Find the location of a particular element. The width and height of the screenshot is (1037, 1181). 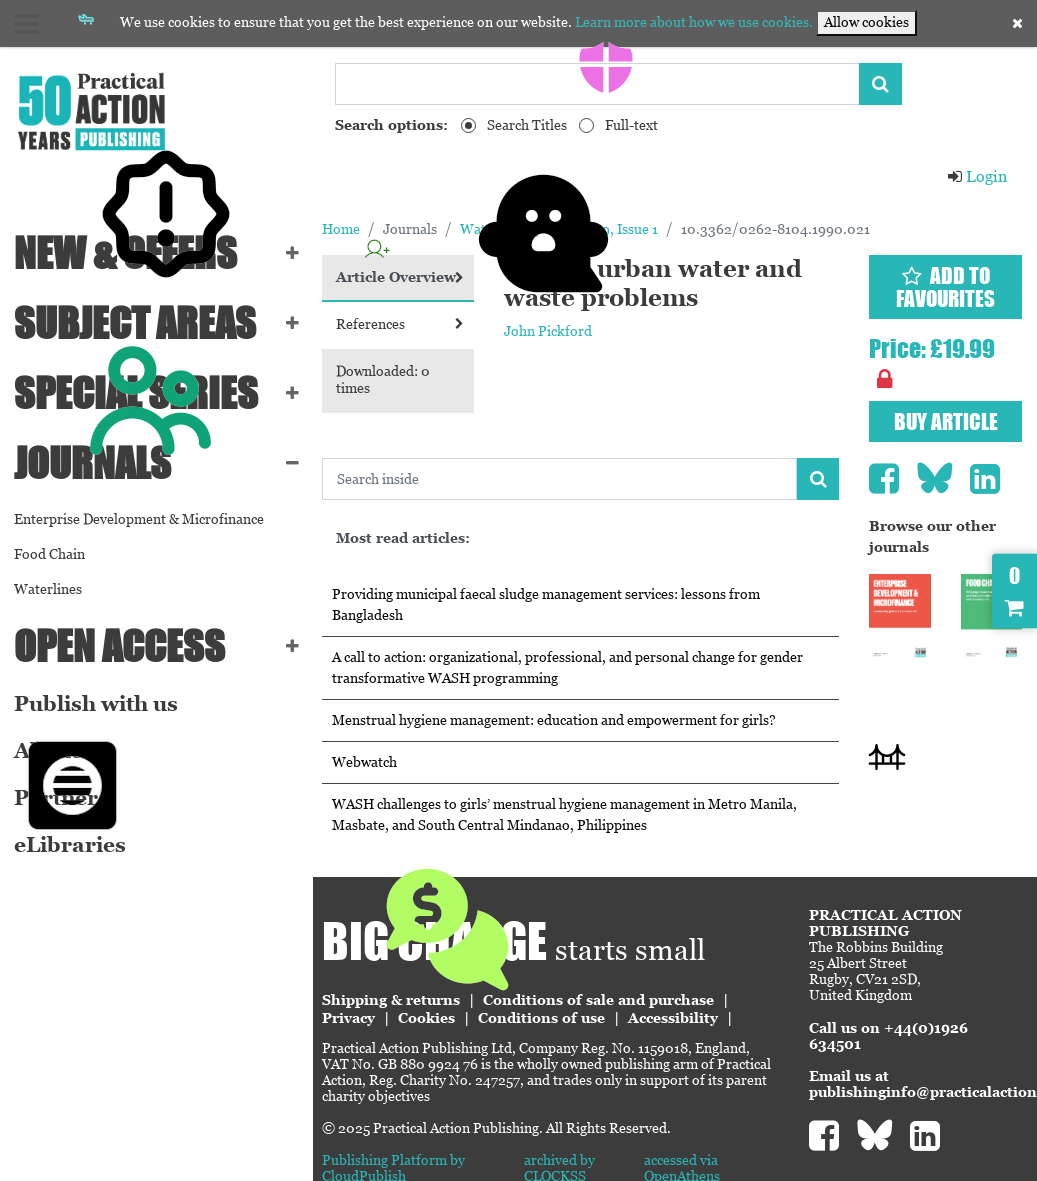

toggle ghost mode or invisible status is located at coordinates (543, 233).